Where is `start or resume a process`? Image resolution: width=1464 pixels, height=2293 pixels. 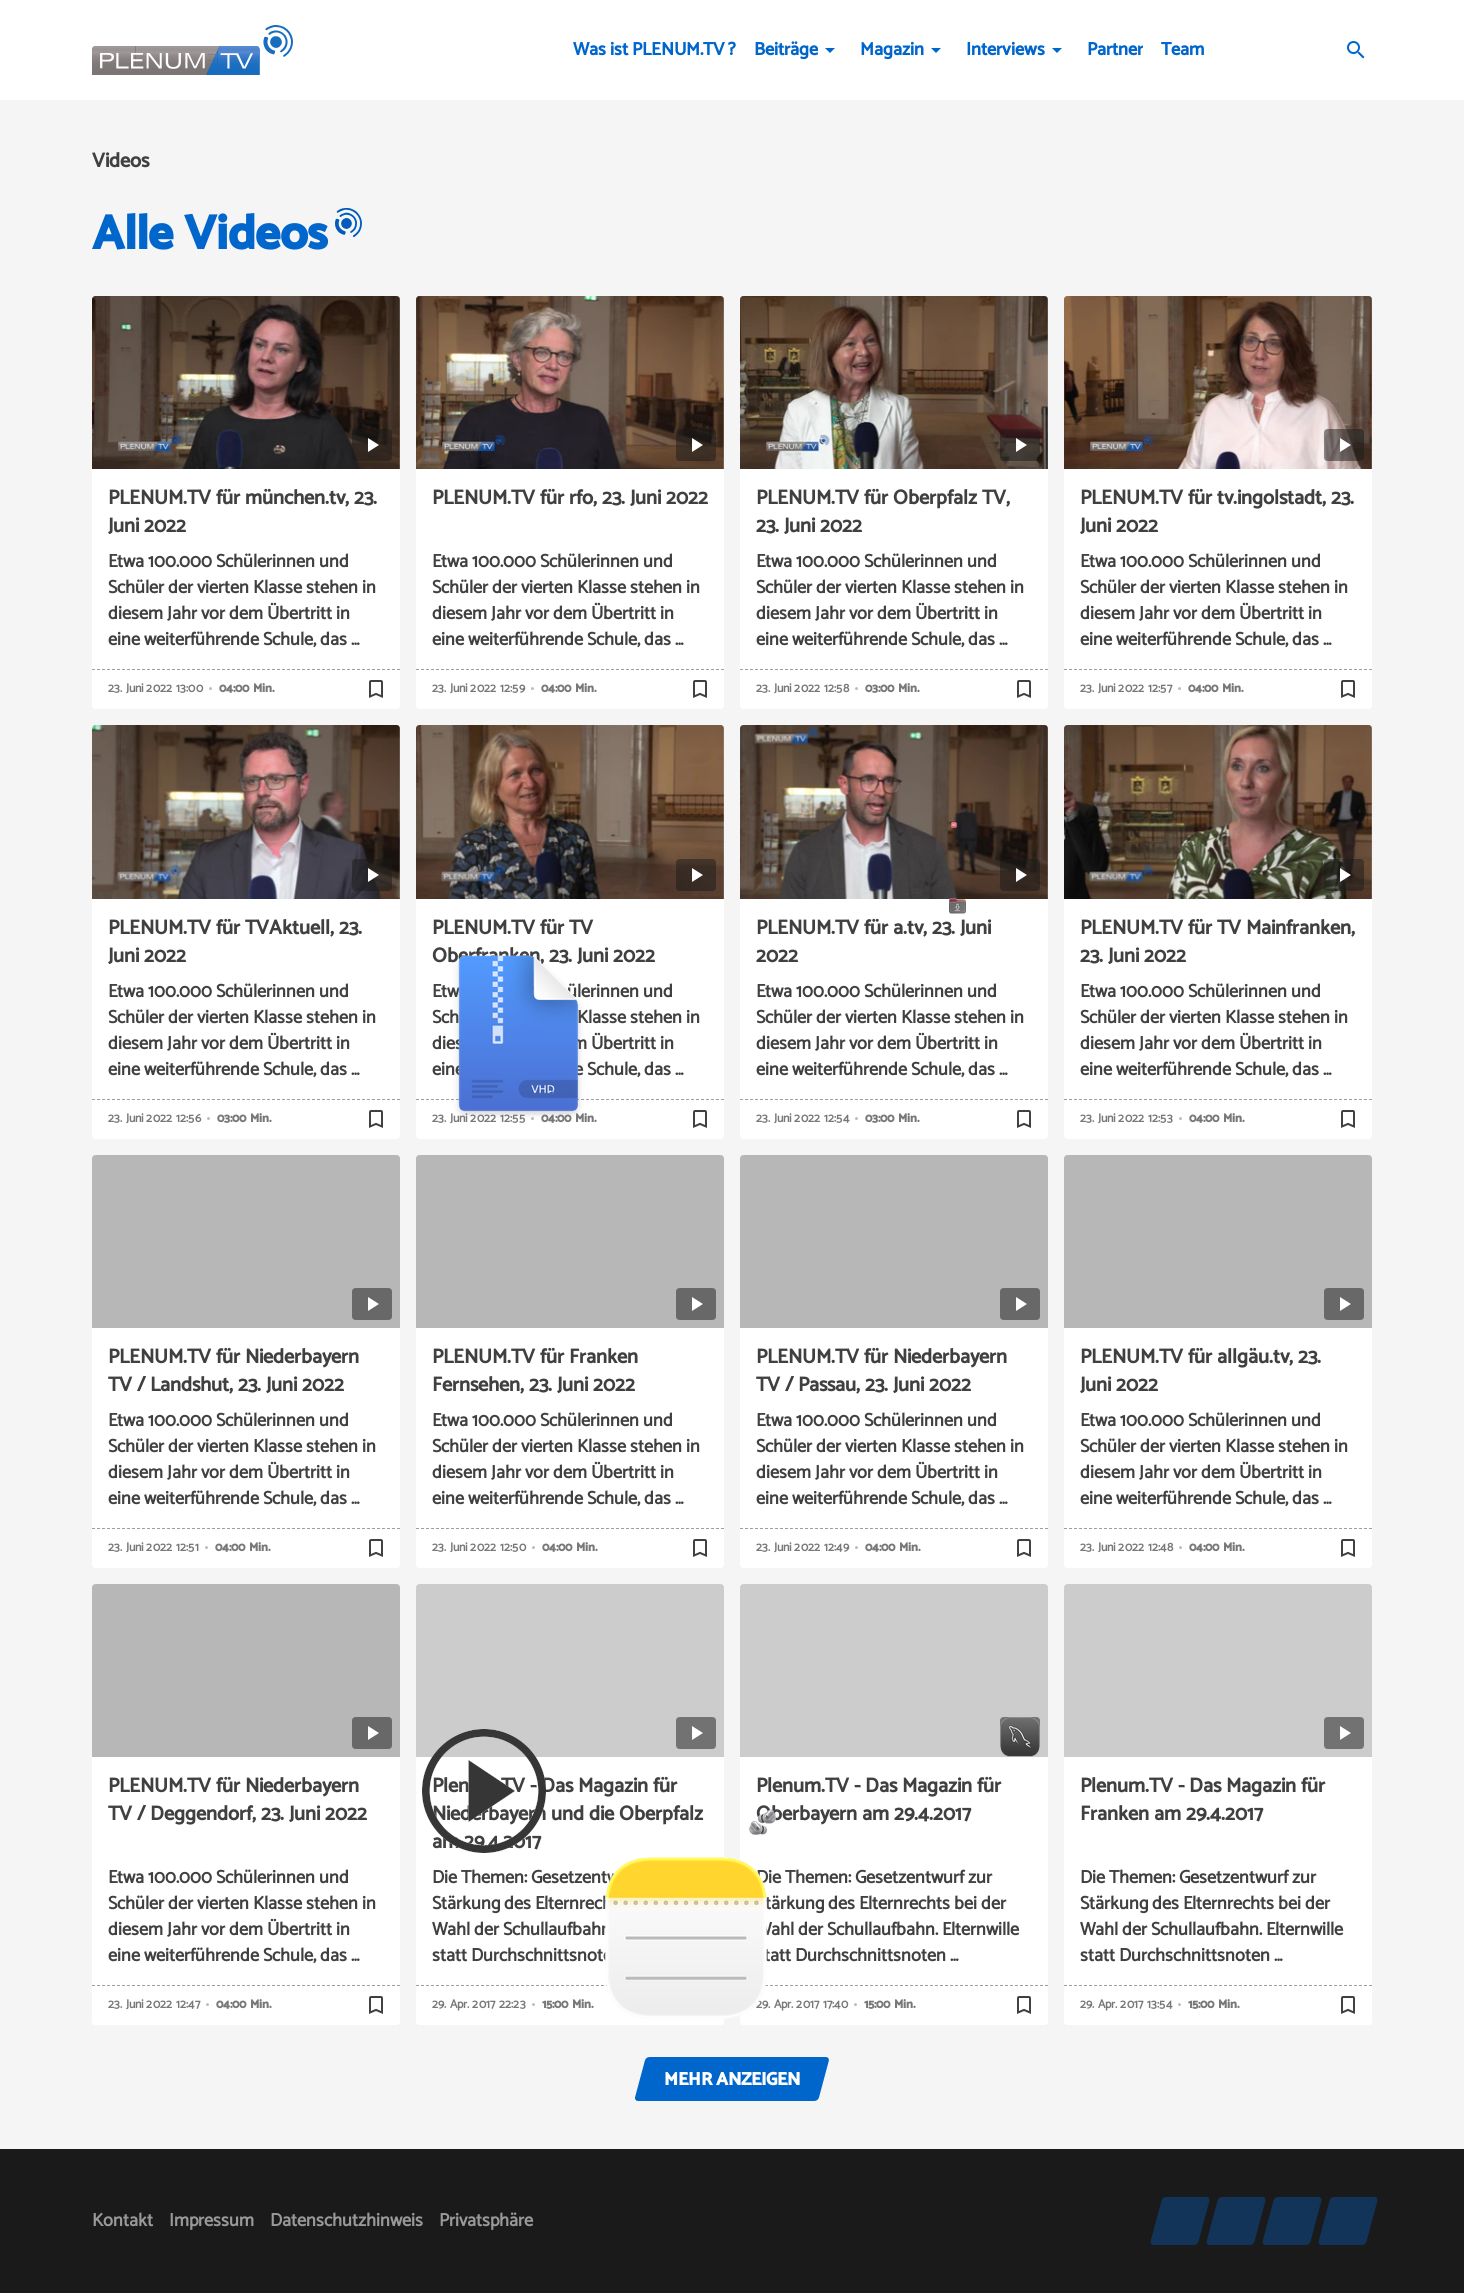
start or resume a process is located at coordinates (484, 1791).